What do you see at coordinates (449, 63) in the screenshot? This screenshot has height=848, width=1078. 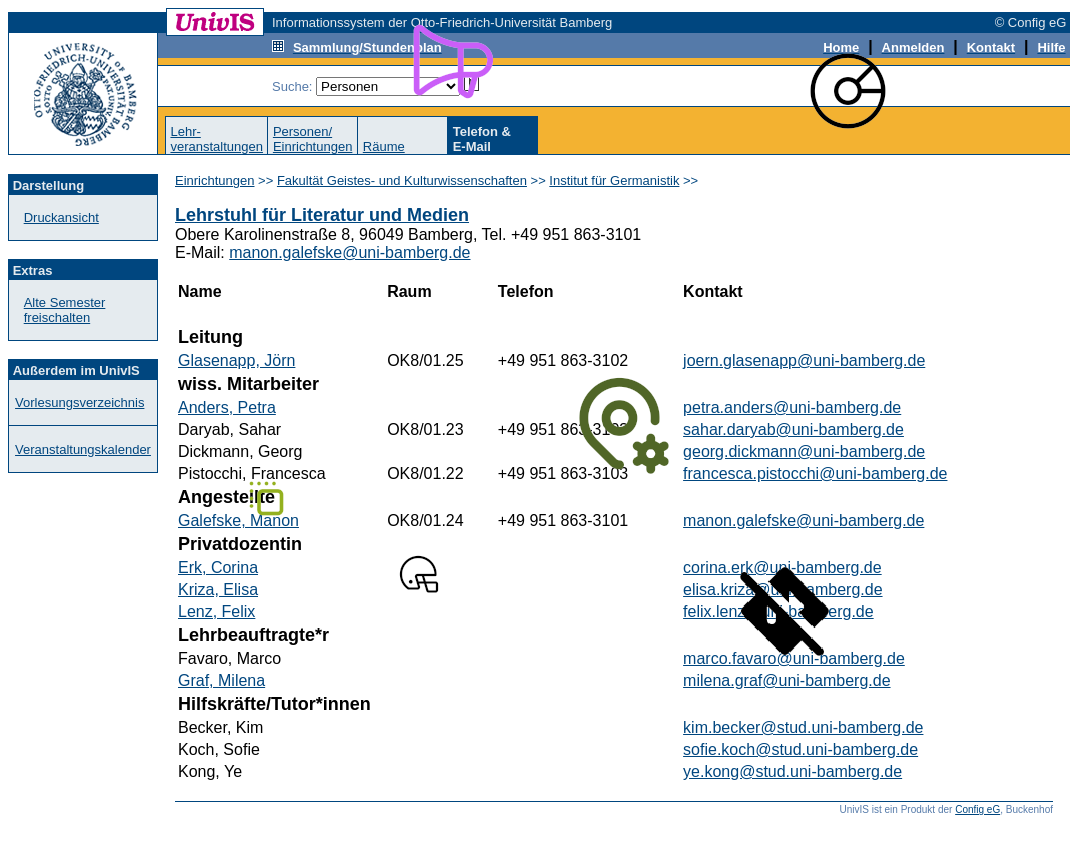 I see `make an announcement or broadcast` at bounding box center [449, 63].